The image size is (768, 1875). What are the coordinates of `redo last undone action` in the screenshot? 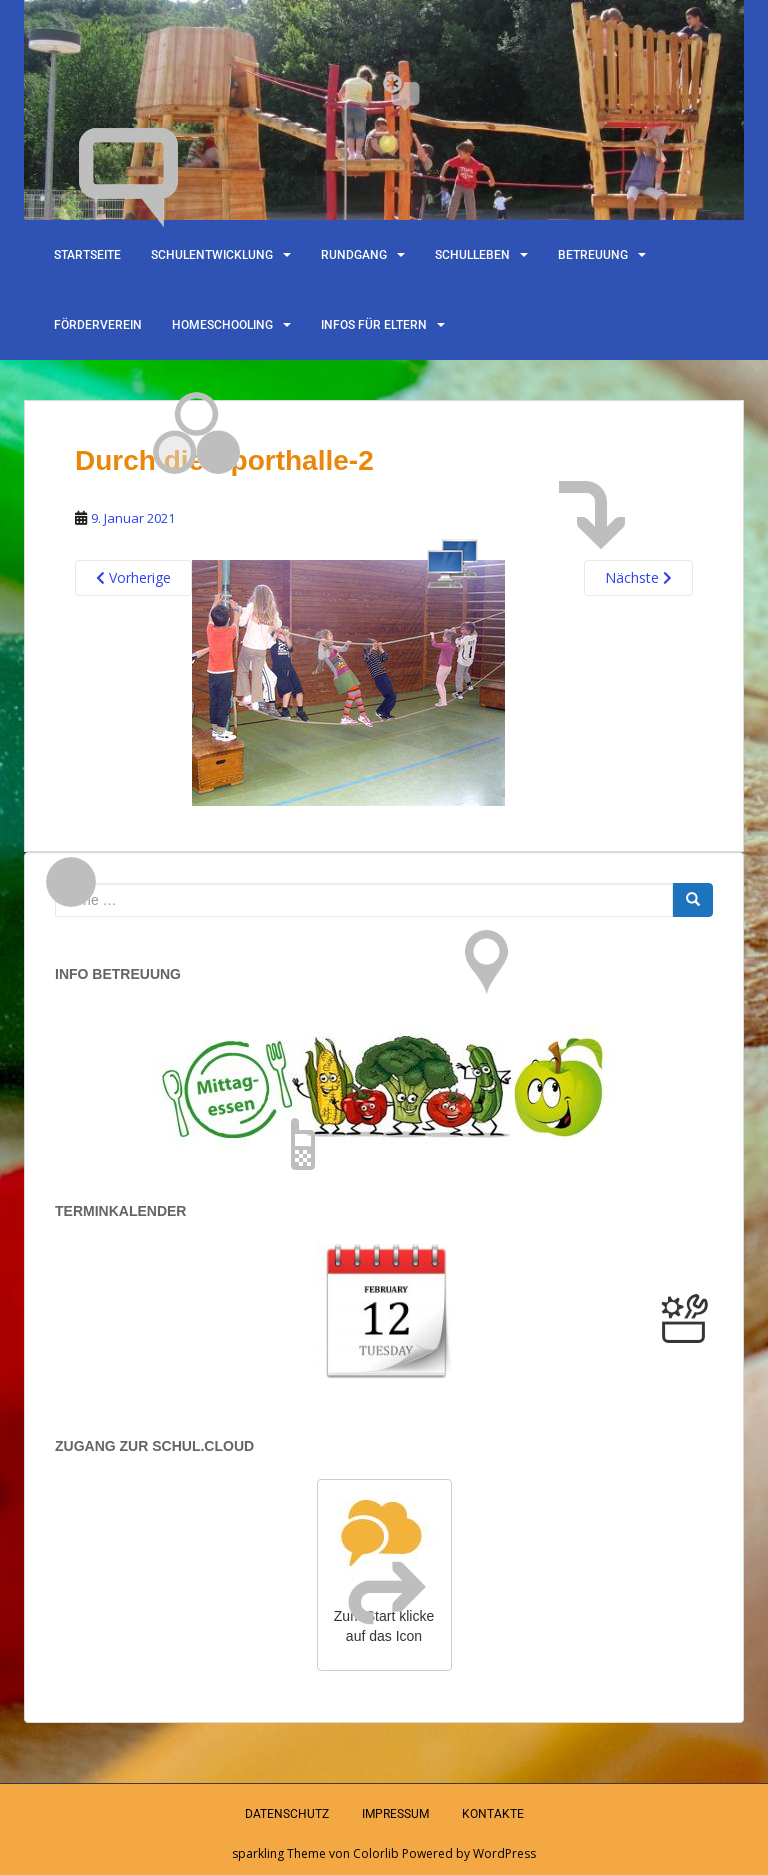 It's located at (386, 1593).